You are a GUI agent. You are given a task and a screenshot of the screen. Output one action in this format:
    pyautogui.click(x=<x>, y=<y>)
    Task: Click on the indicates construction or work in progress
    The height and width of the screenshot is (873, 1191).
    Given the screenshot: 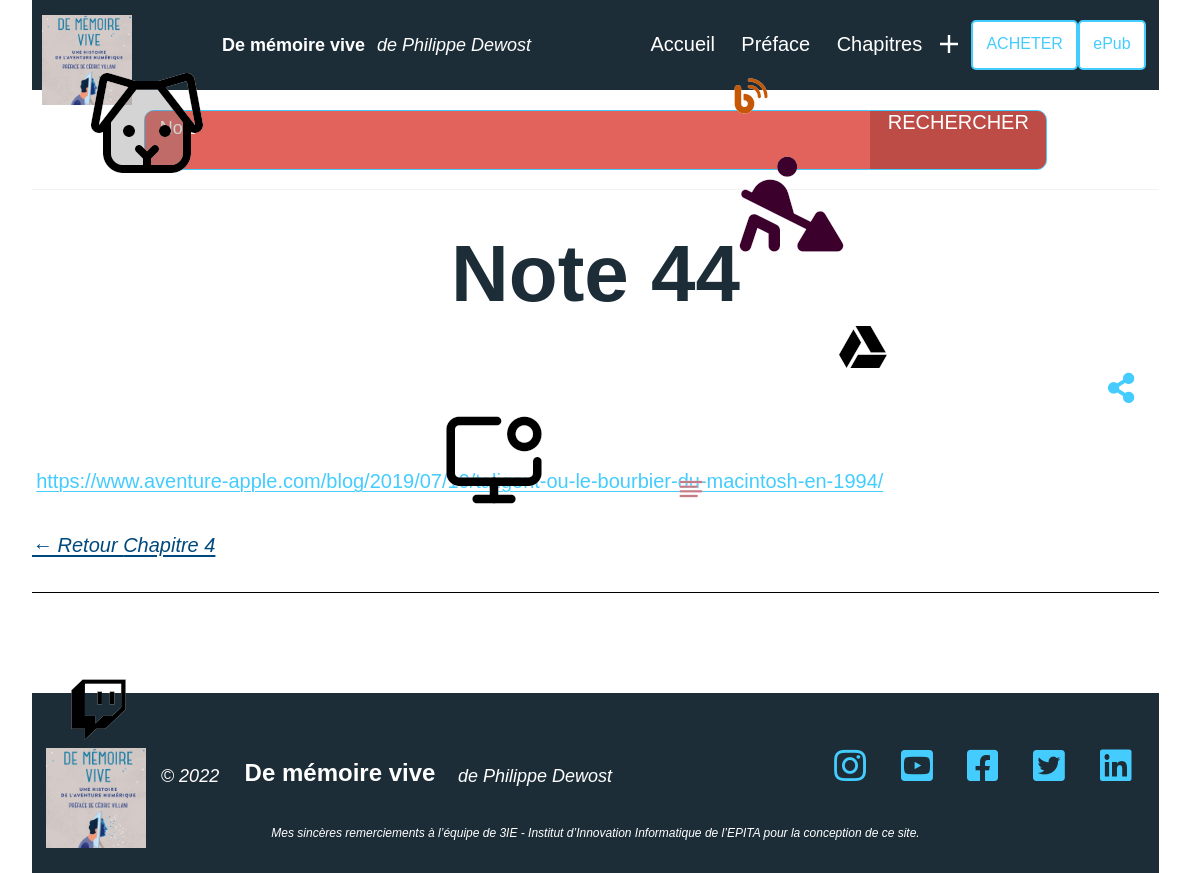 What is the action you would take?
    pyautogui.click(x=791, y=205)
    